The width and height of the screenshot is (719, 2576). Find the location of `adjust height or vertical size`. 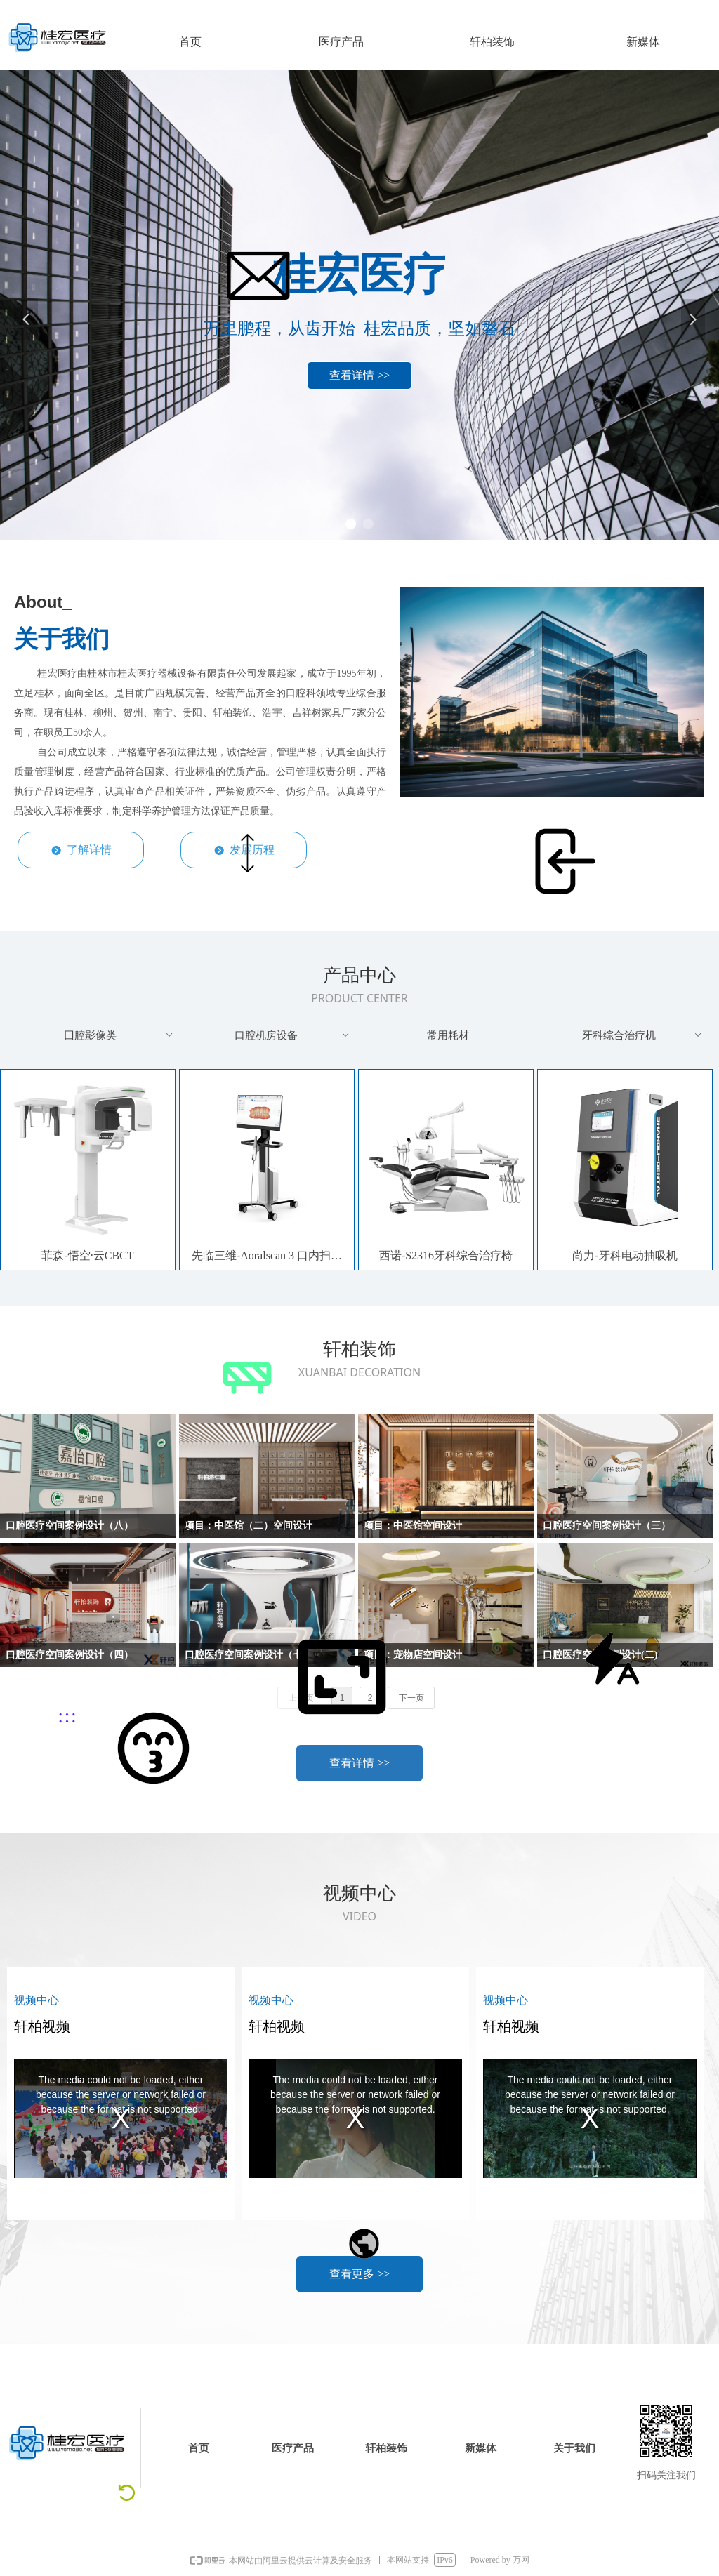

adjust height or vertical size is located at coordinates (247, 853).